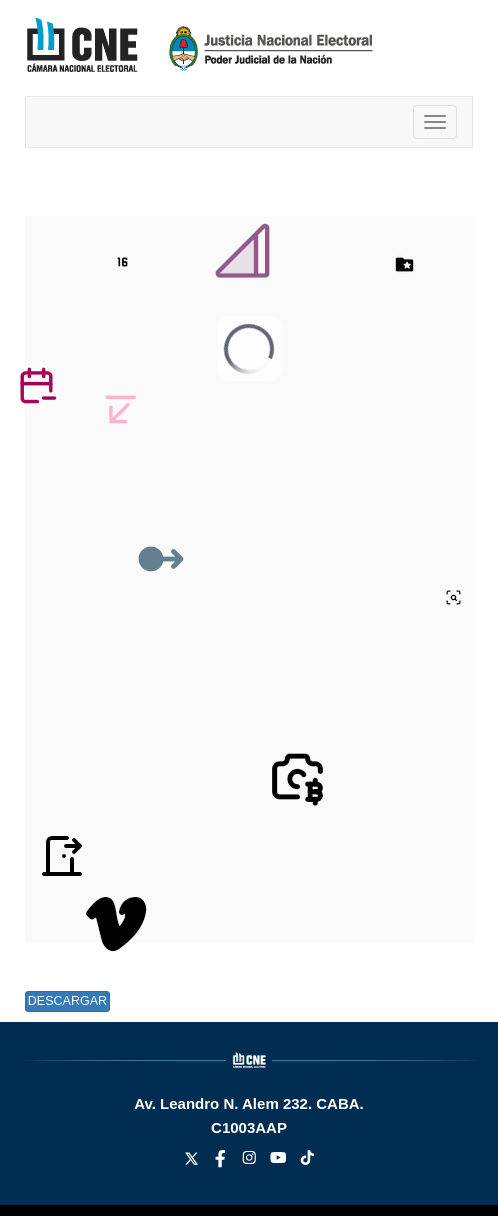 The height and width of the screenshot is (1216, 498). What do you see at coordinates (122, 262) in the screenshot?
I see `indicates item number 16 in a list or sequence` at bounding box center [122, 262].